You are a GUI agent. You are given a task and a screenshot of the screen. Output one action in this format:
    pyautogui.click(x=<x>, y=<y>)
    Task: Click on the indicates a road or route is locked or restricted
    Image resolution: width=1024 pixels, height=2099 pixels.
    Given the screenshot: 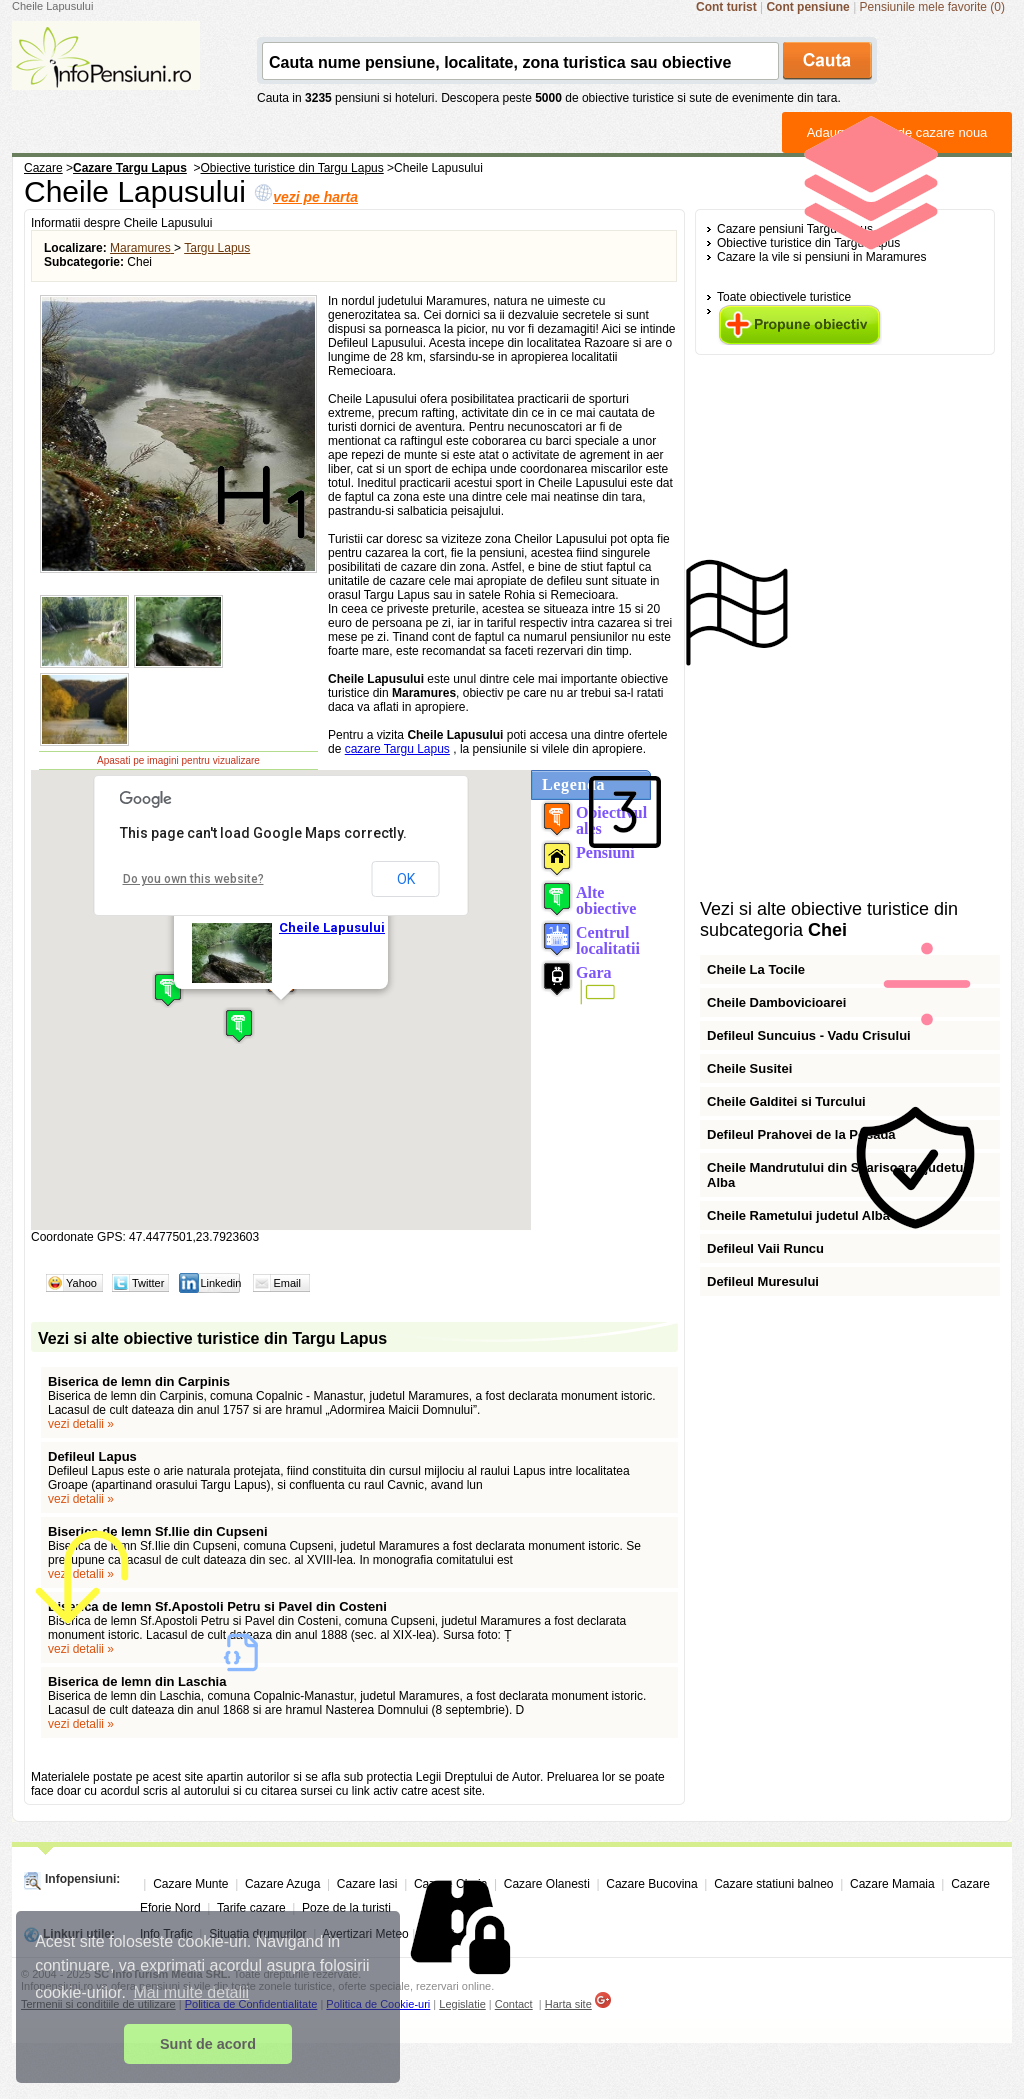 What is the action you would take?
    pyautogui.click(x=457, y=1921)
    